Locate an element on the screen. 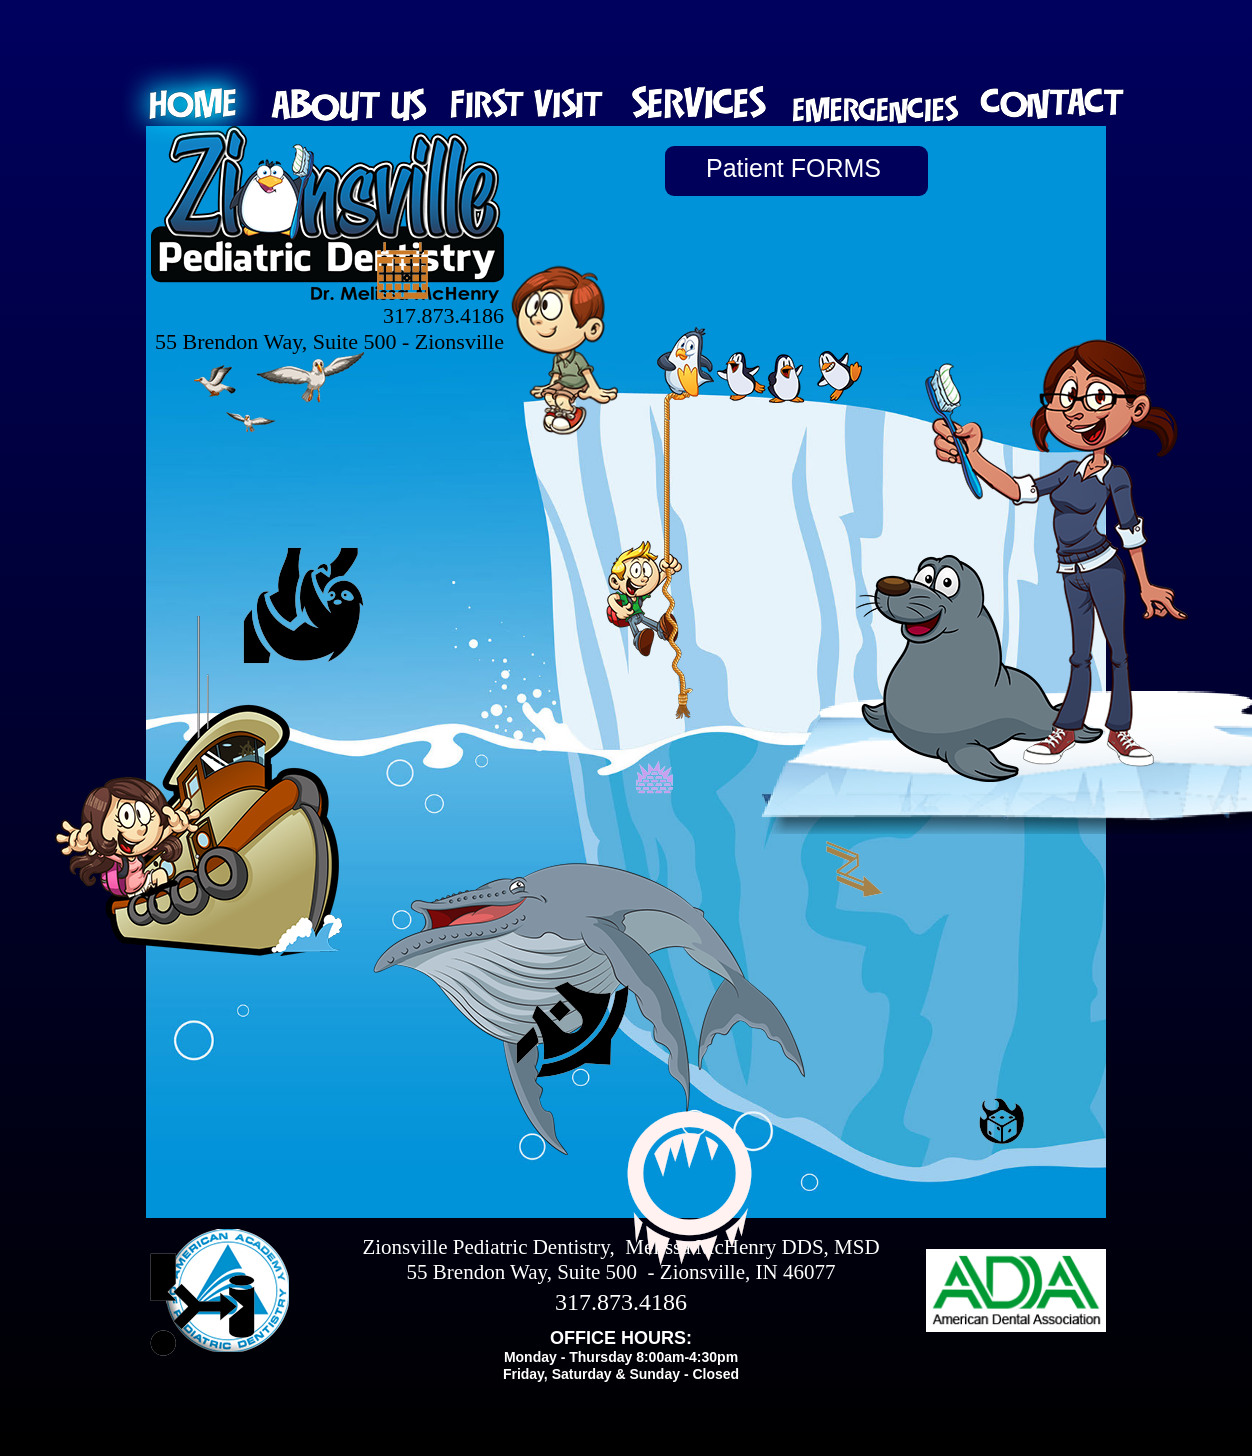  activate a risky or high-stakes game mode is located at coordinates (1002, 1121).